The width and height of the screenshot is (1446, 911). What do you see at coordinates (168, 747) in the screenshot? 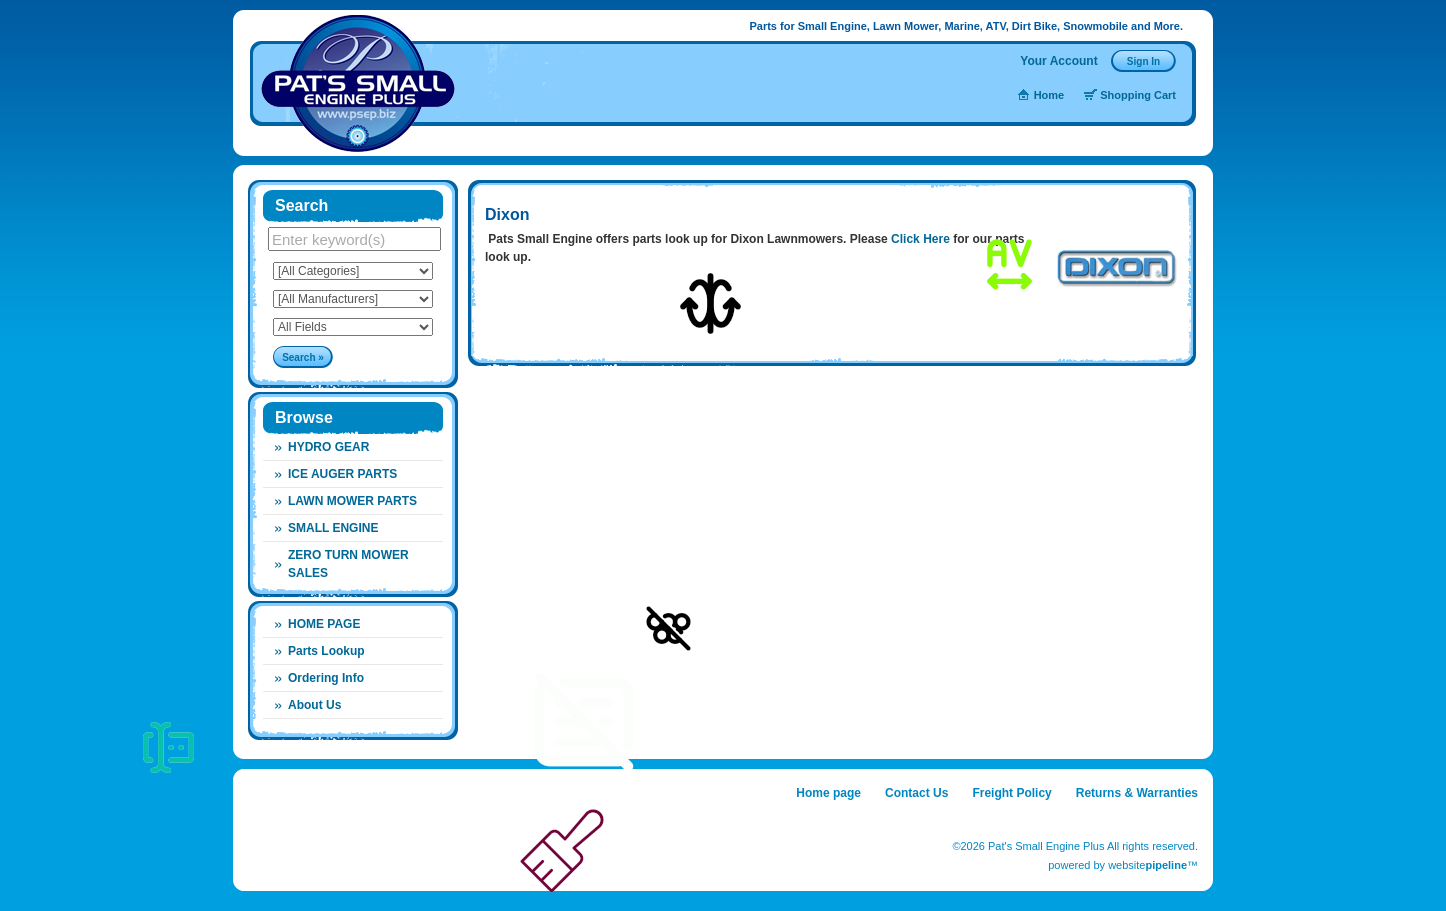
I see `access forms and surveys` at bounding box center [168, 747].